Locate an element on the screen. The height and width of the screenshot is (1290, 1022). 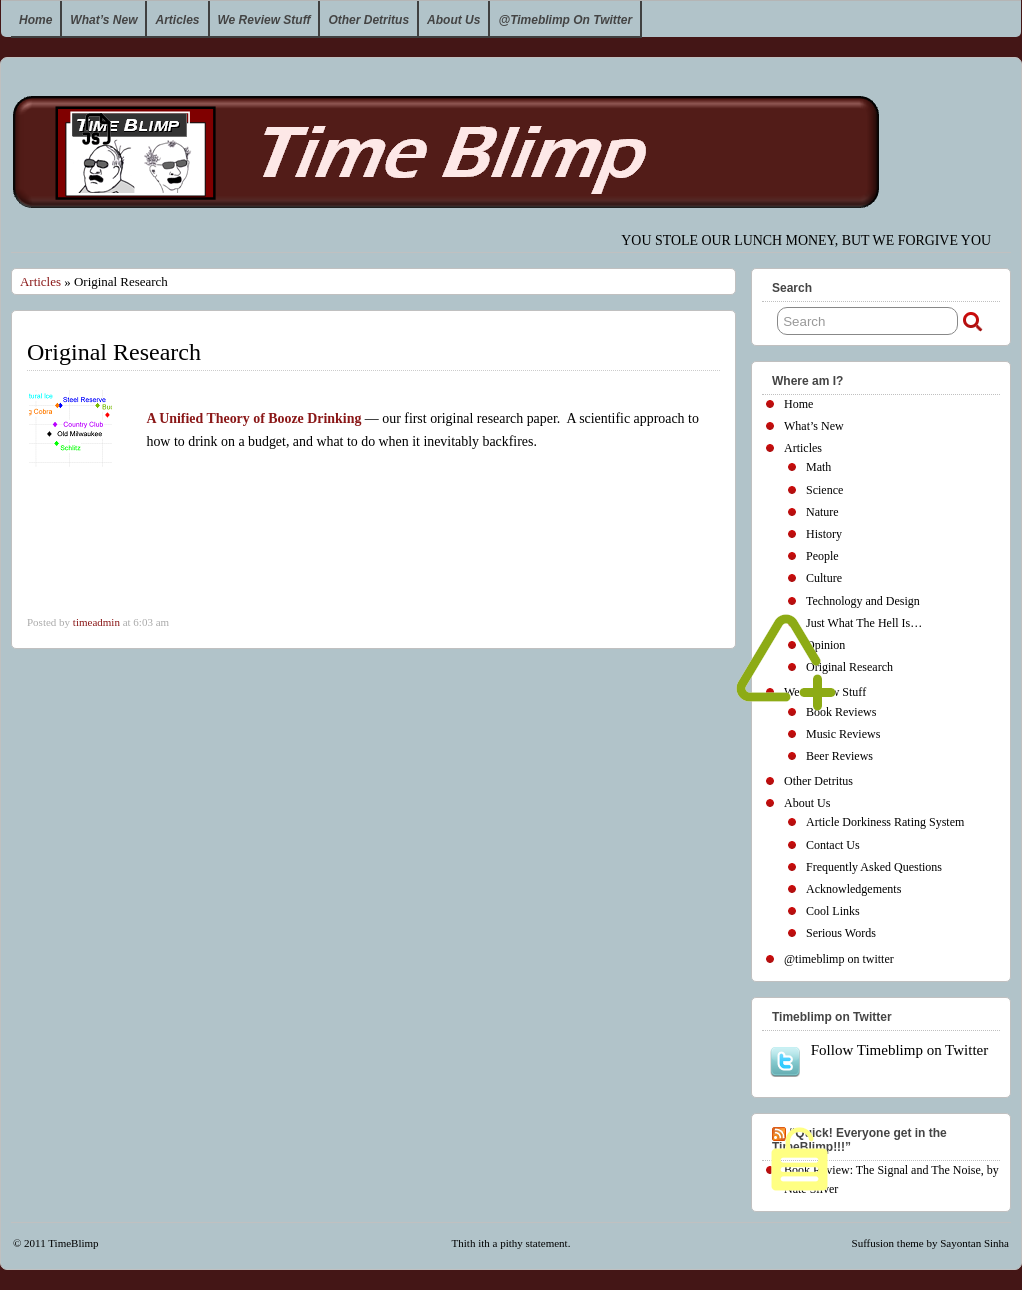
indicates a JavaScript file type is located at coordinates (98, 129).